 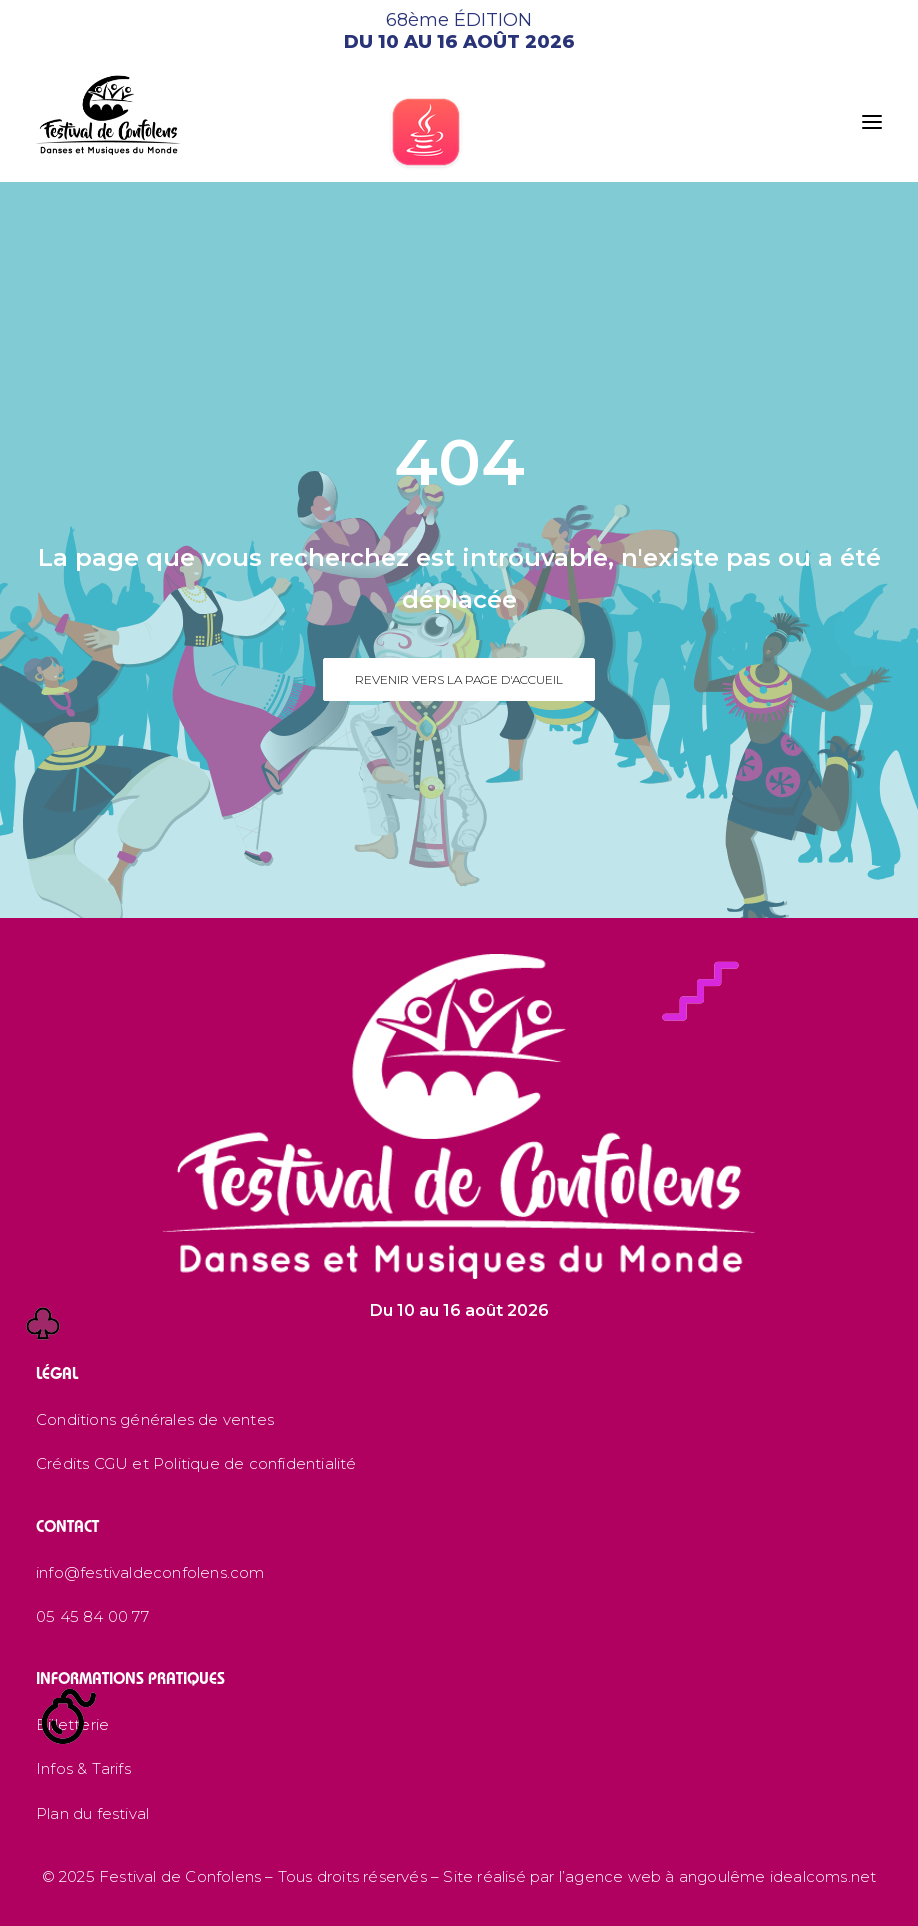 What do you see at coordinates (43, 1324) in the screenshot?
I see `represents the clubs suit in a card game` at bounding box center [43, 1324].